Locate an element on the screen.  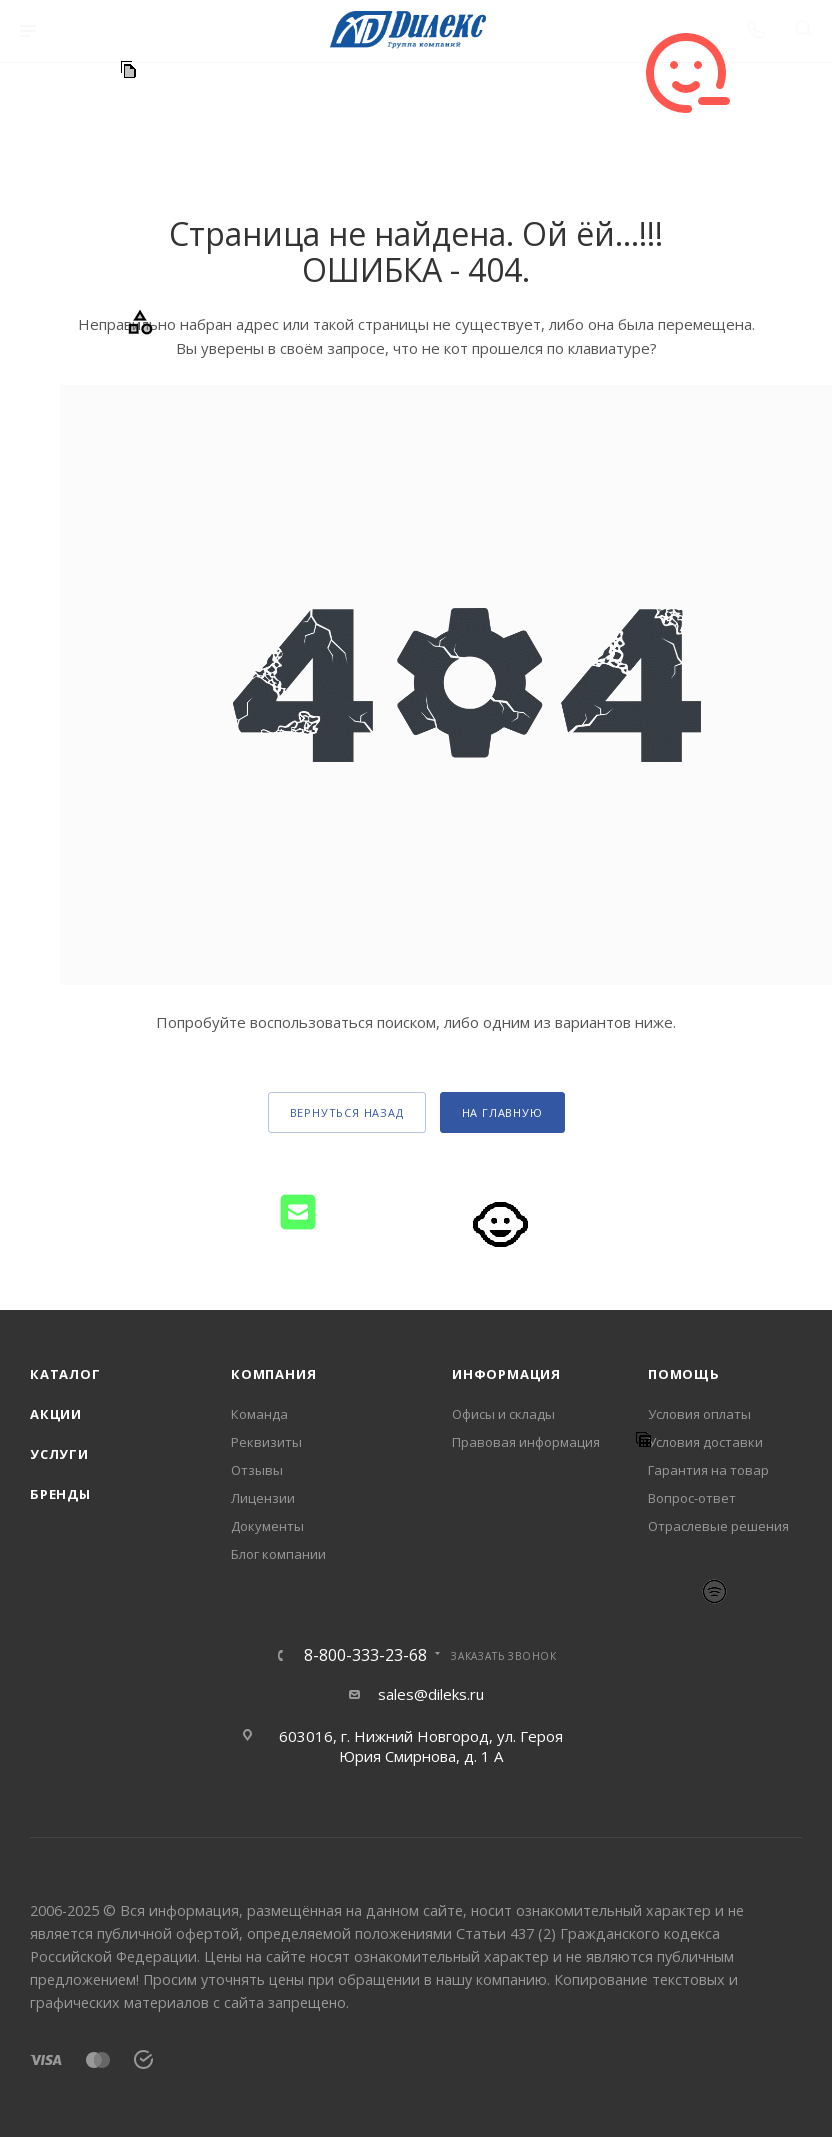
open your email inbox is located at coordinates (298, 1212).